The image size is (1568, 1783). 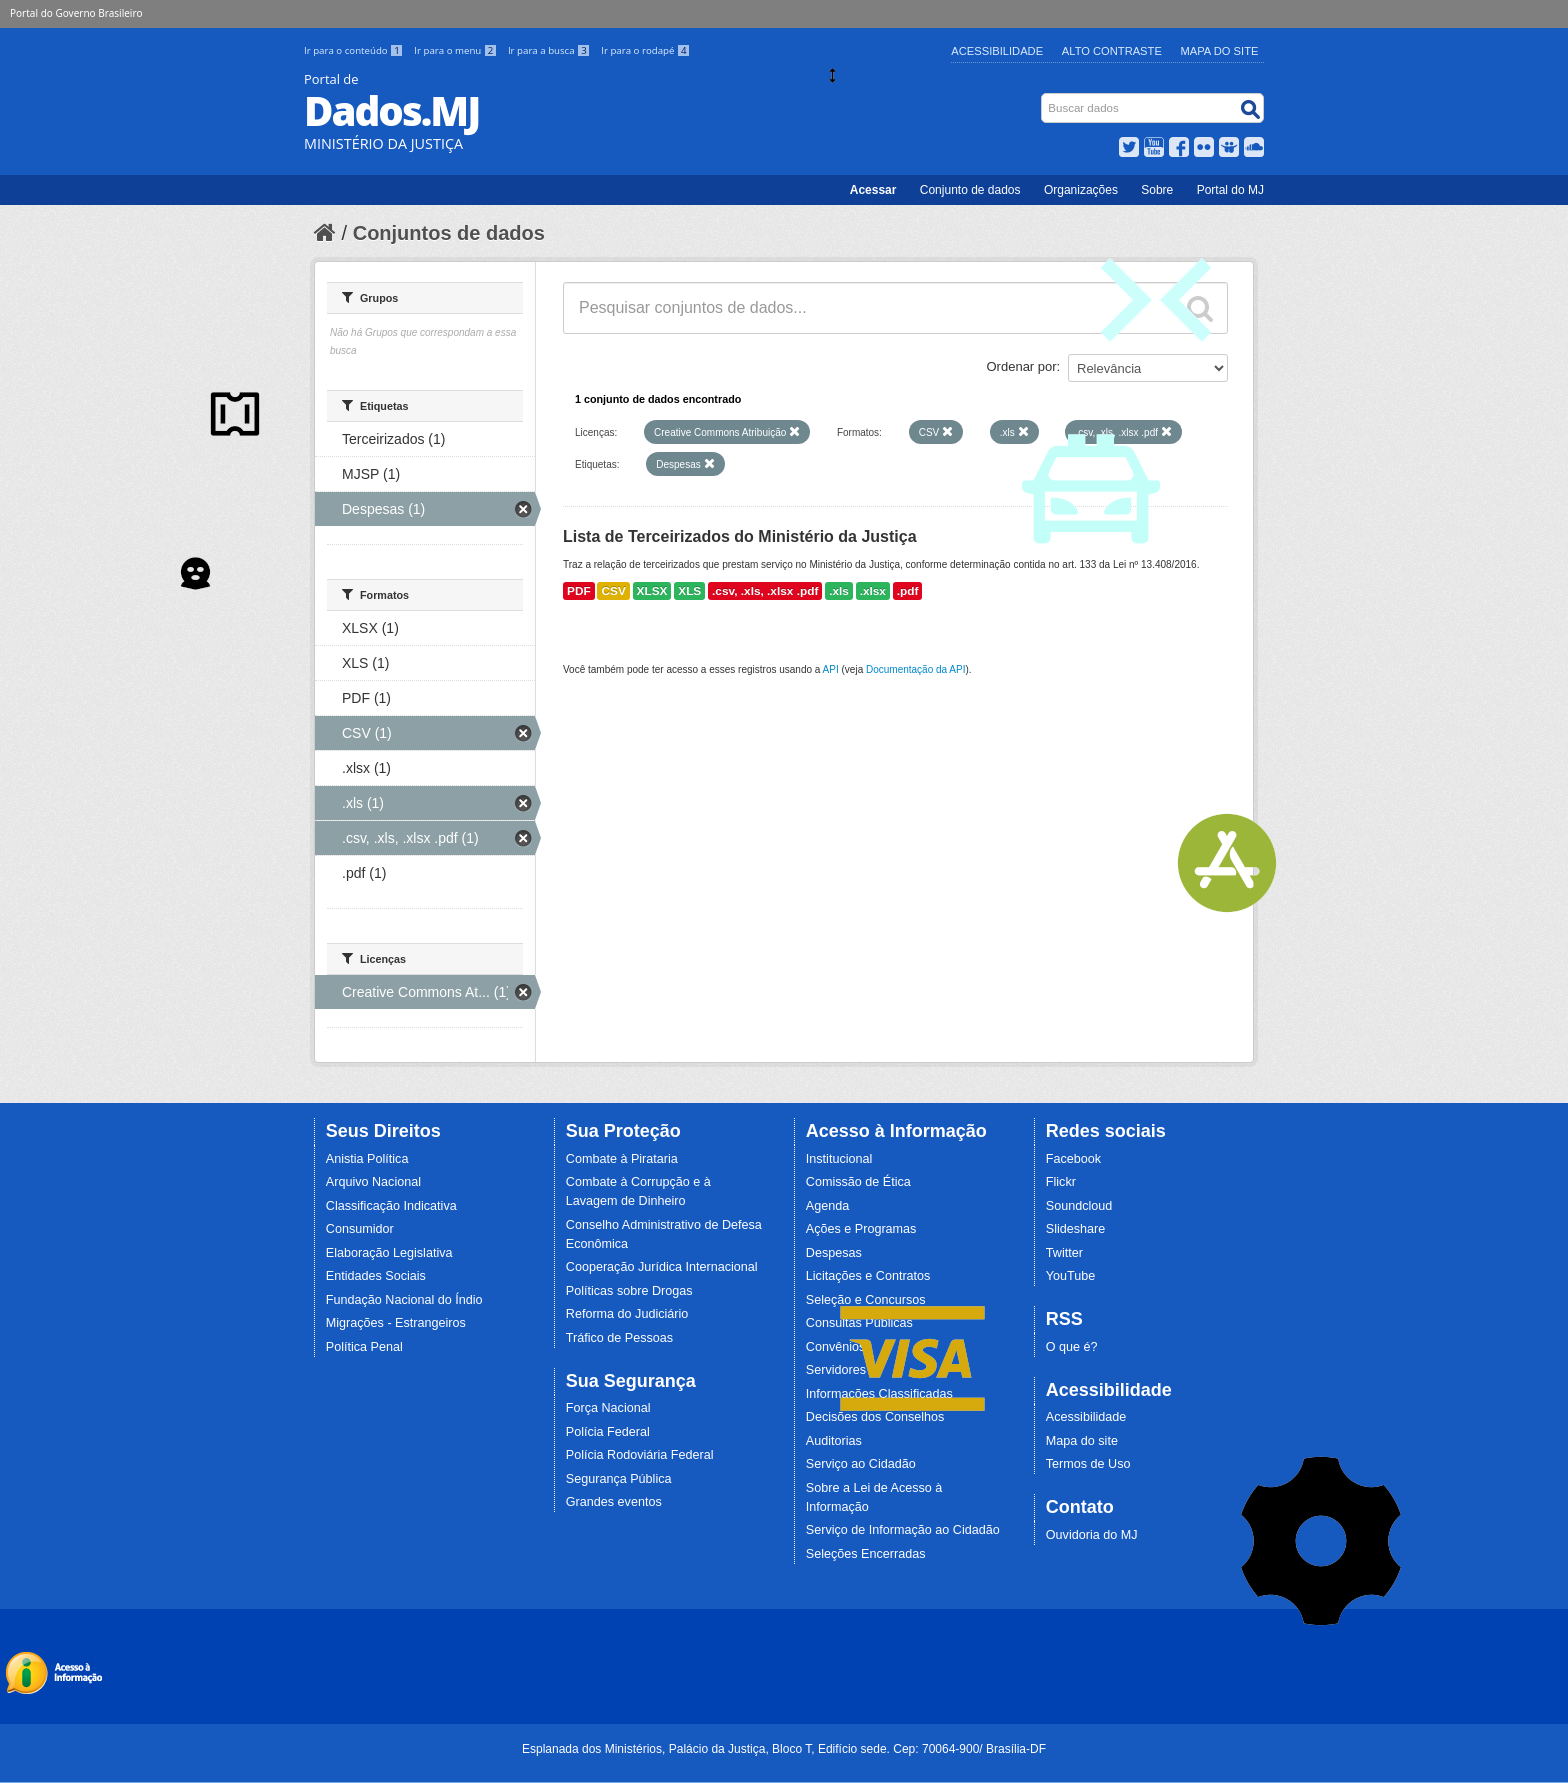 I want to click on collapse or contract horizontal panels, so click(x=1156, y=300).